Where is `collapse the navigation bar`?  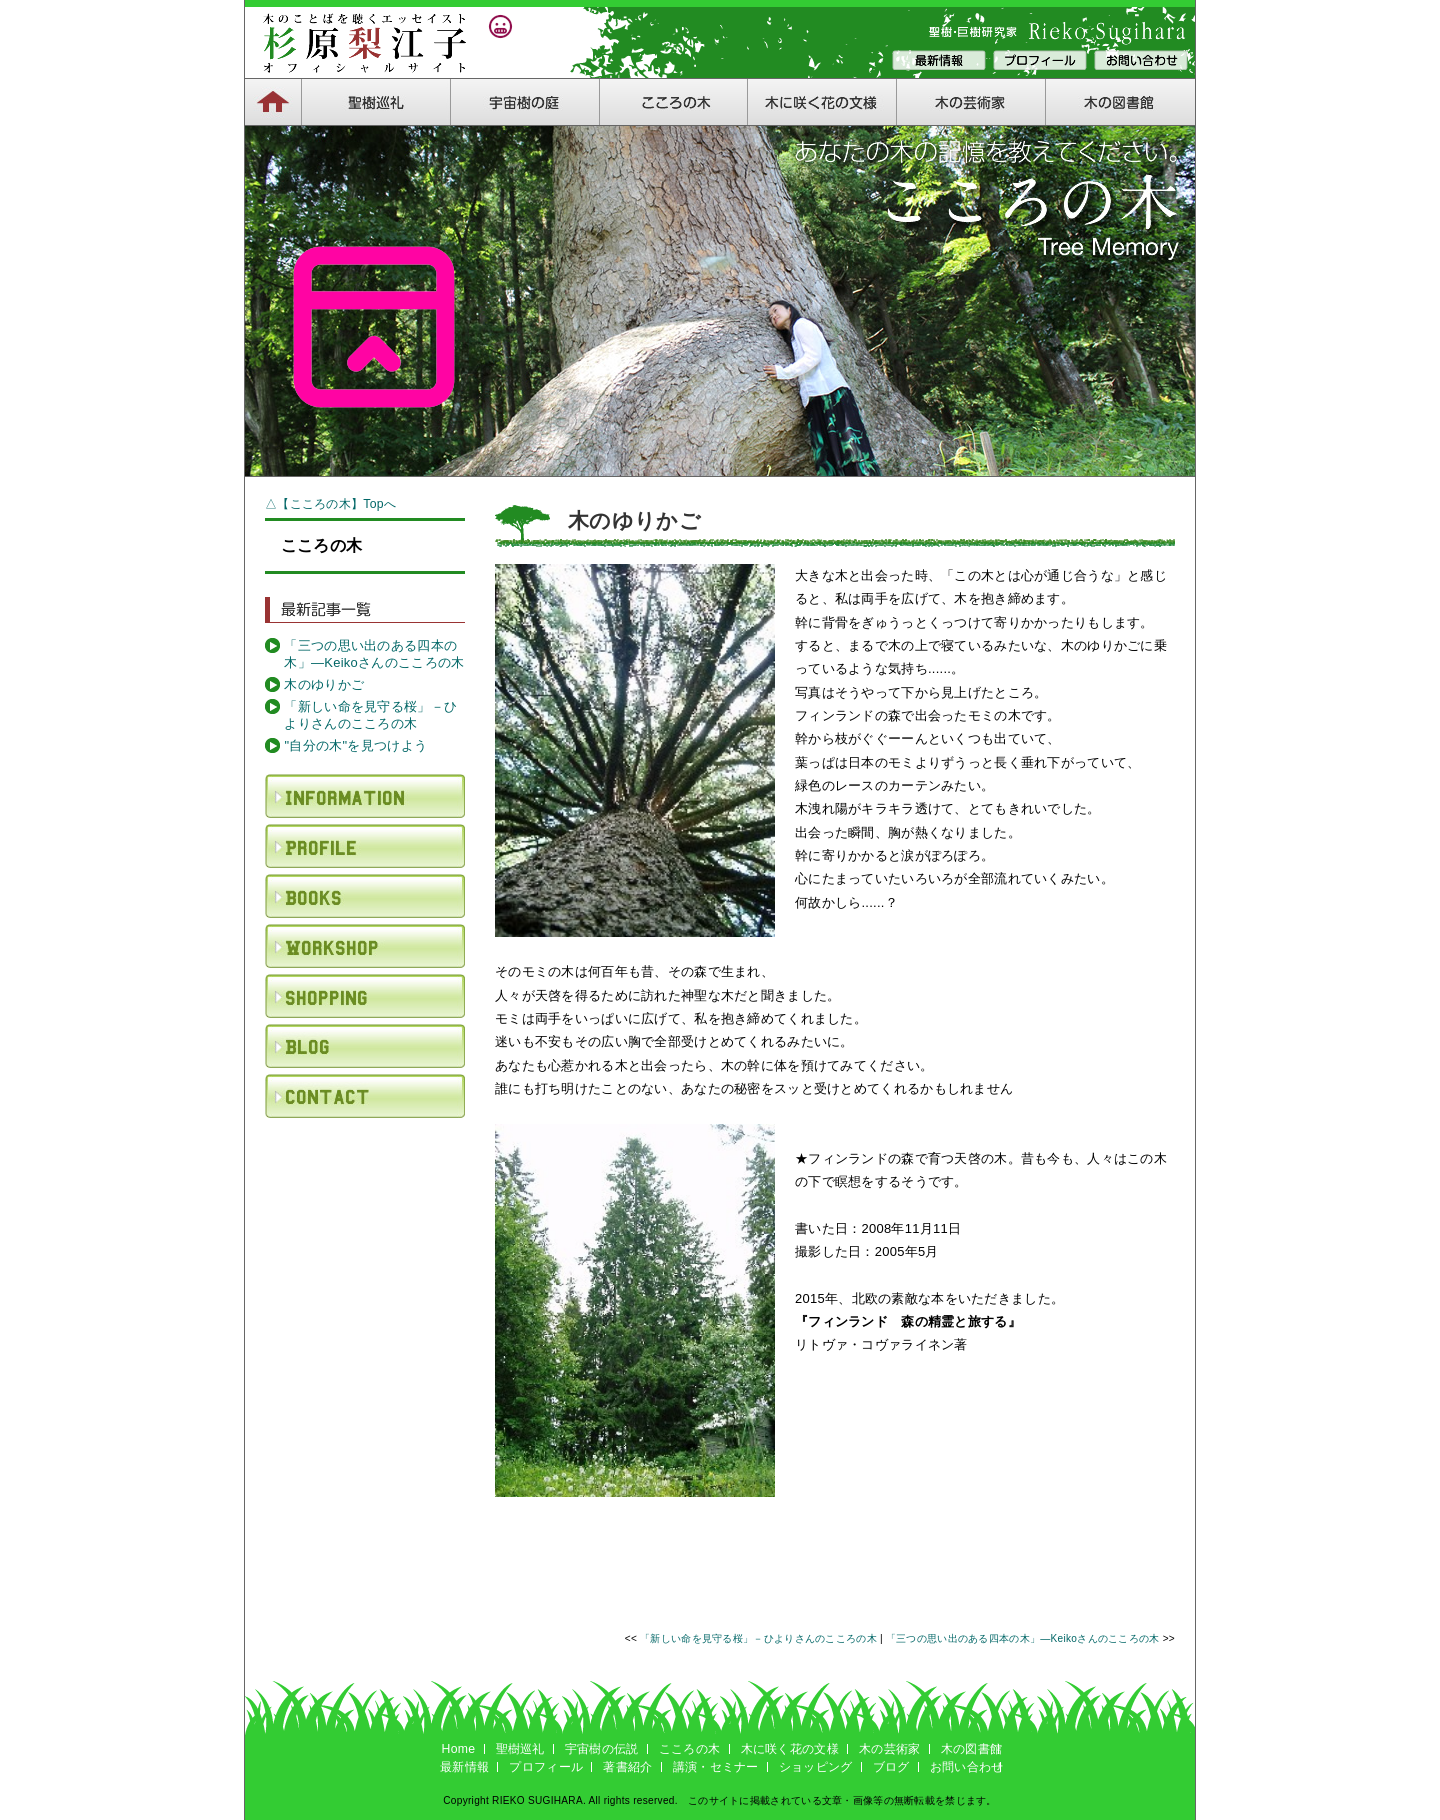 collapse the navigation bar is located at coordinates (374, 327).